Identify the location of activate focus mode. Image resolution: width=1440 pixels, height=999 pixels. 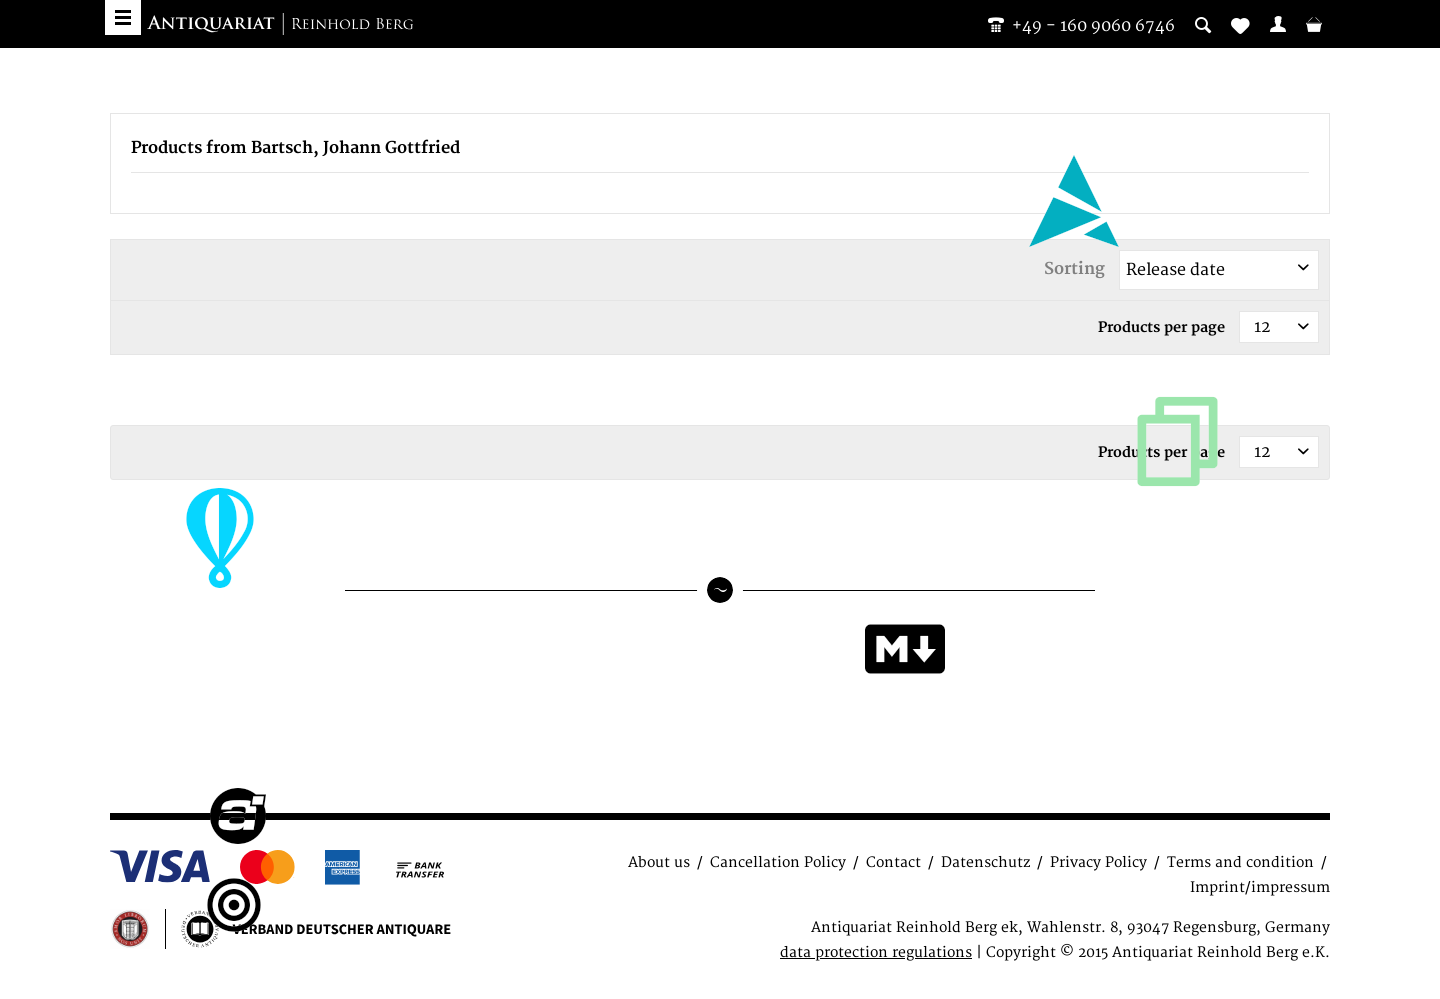
(234, 905).